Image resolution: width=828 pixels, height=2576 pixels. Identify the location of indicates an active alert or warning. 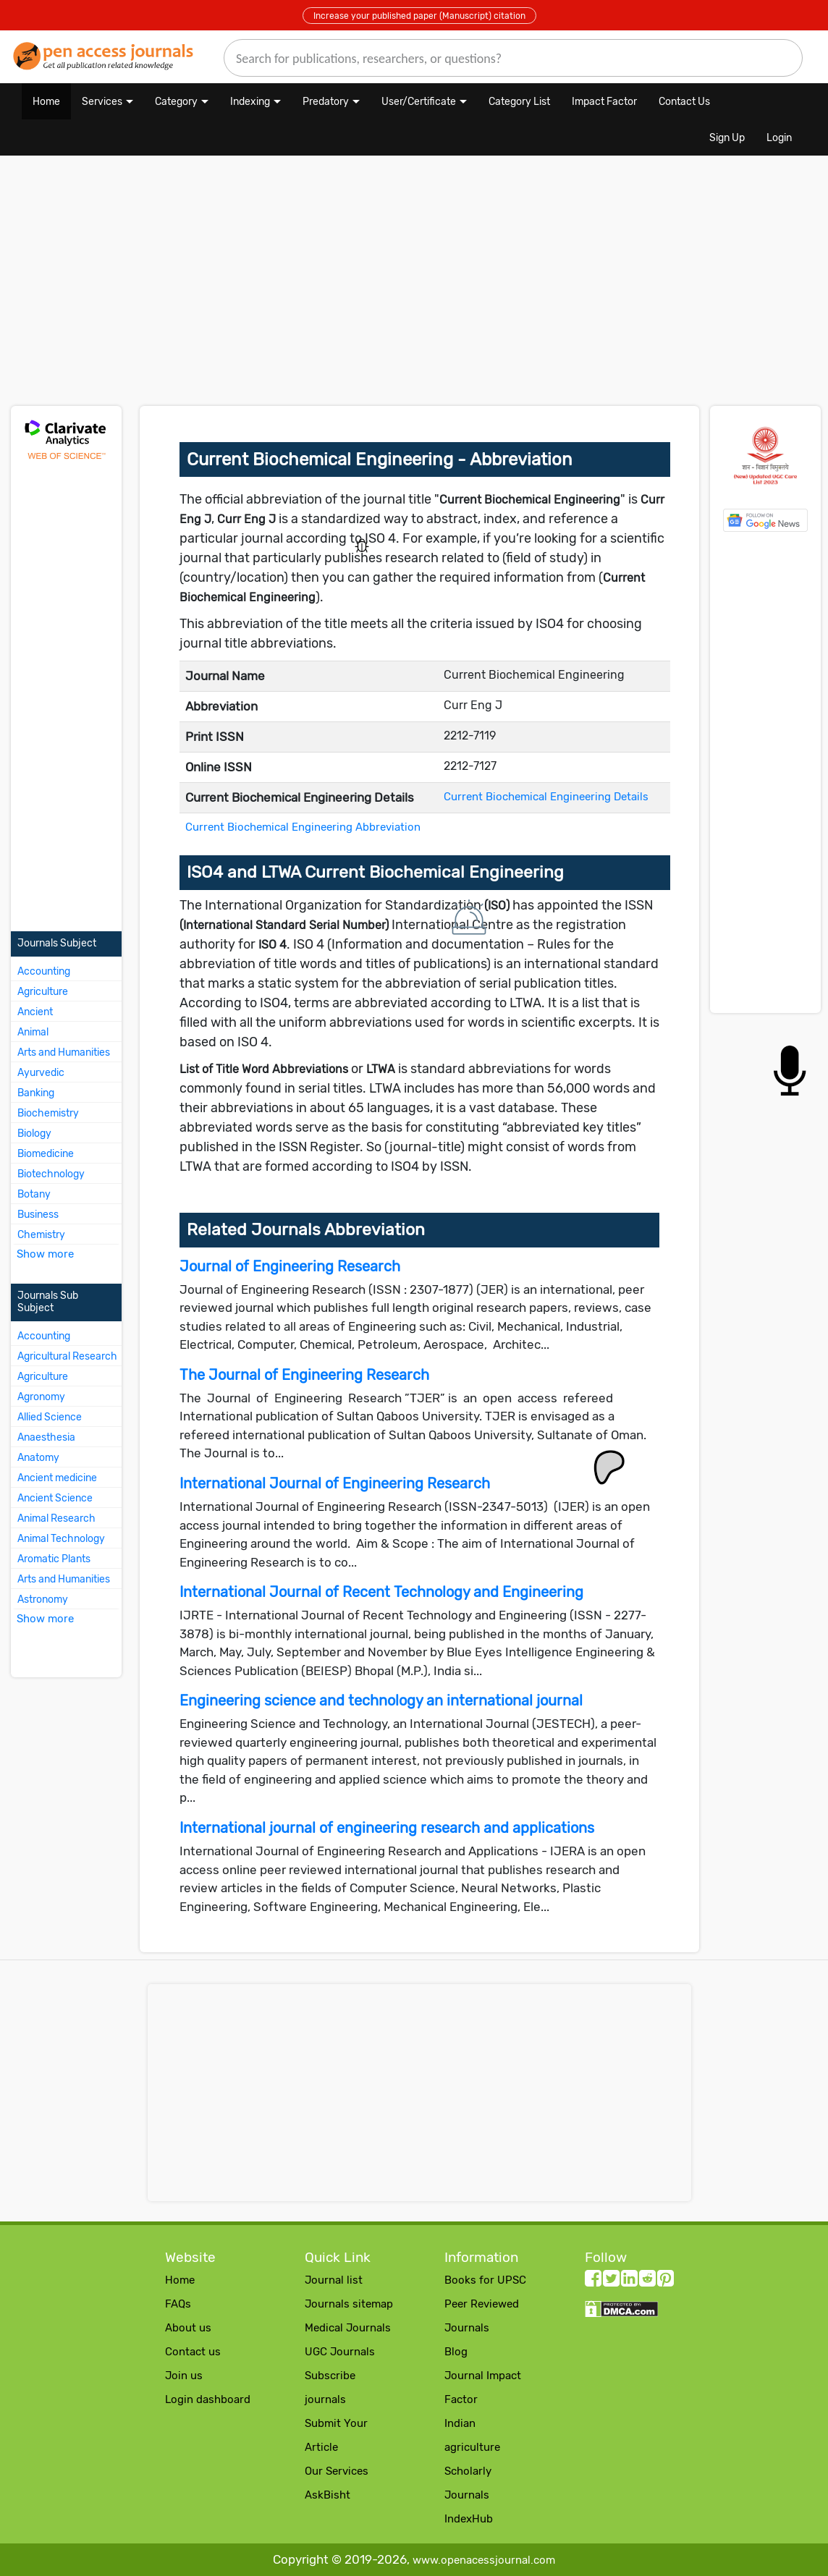
(469, 920).